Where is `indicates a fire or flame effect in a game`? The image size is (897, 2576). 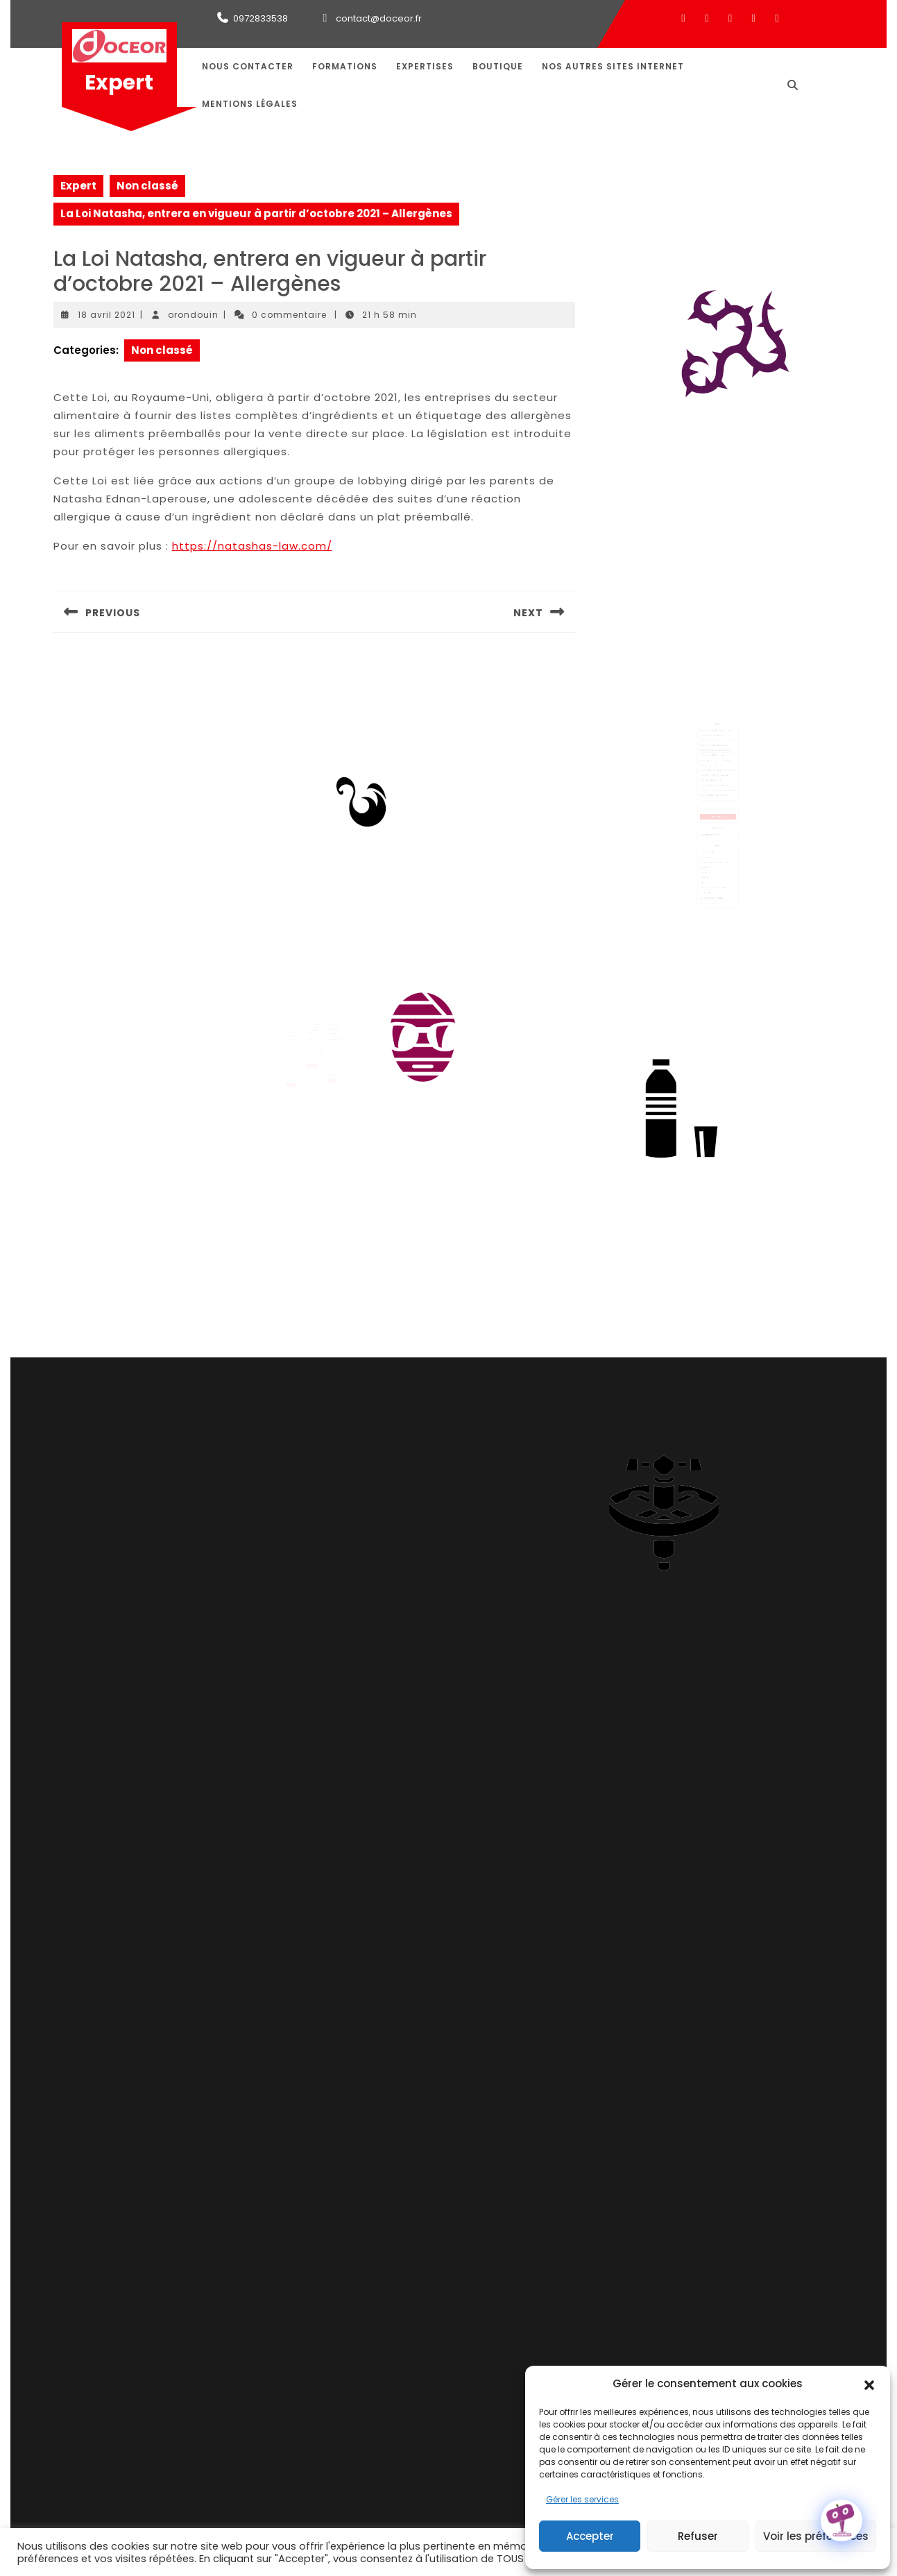
indicates a fire or flame effect in a game is located at coordinates (361, 802).